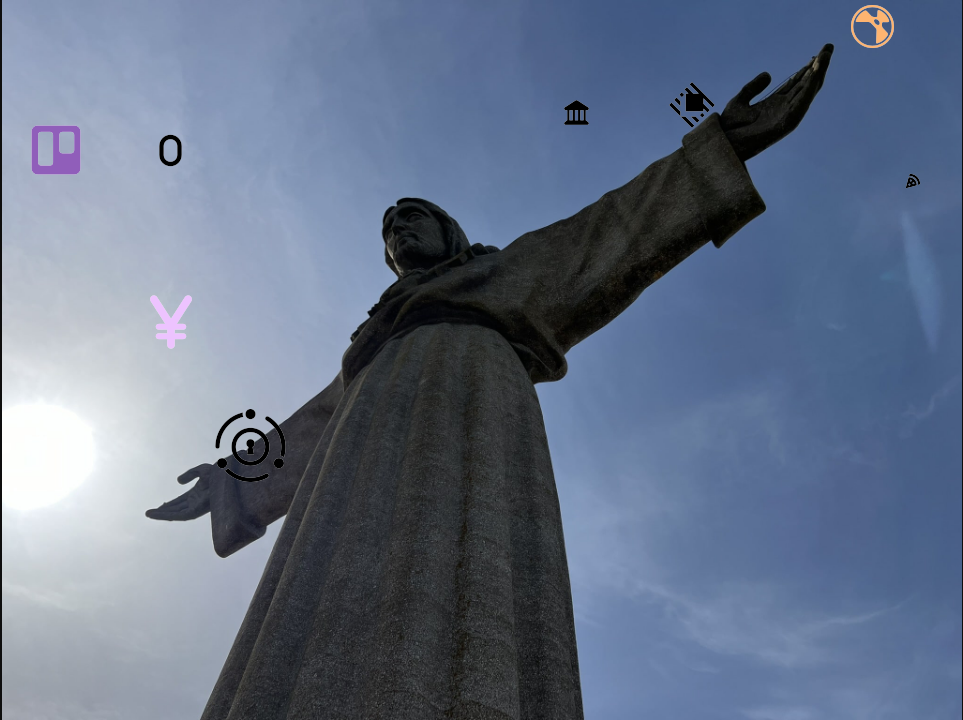 This screenshot has width=963, height=720. Describe the element at coordinates (170, 150) in the screenshot. I see `indicates zero items or empty count` at that location.